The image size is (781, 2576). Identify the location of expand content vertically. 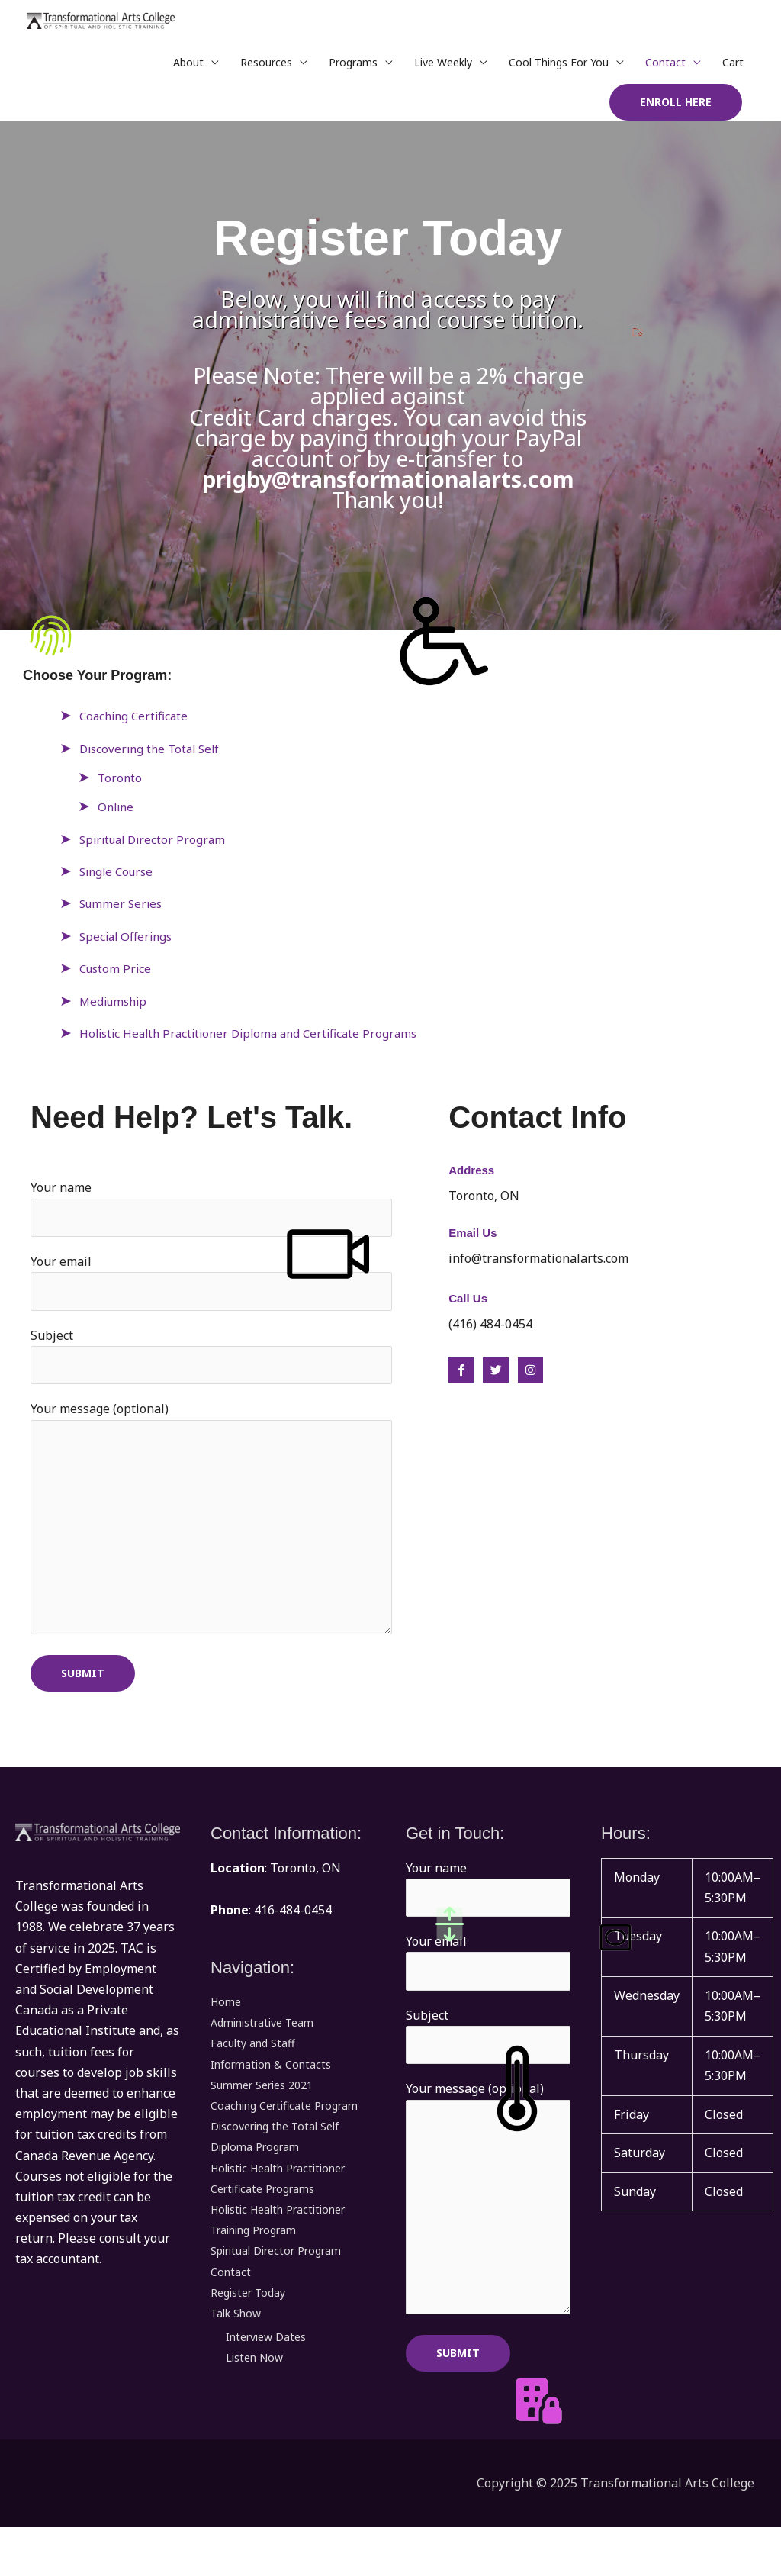
(449, 1924).